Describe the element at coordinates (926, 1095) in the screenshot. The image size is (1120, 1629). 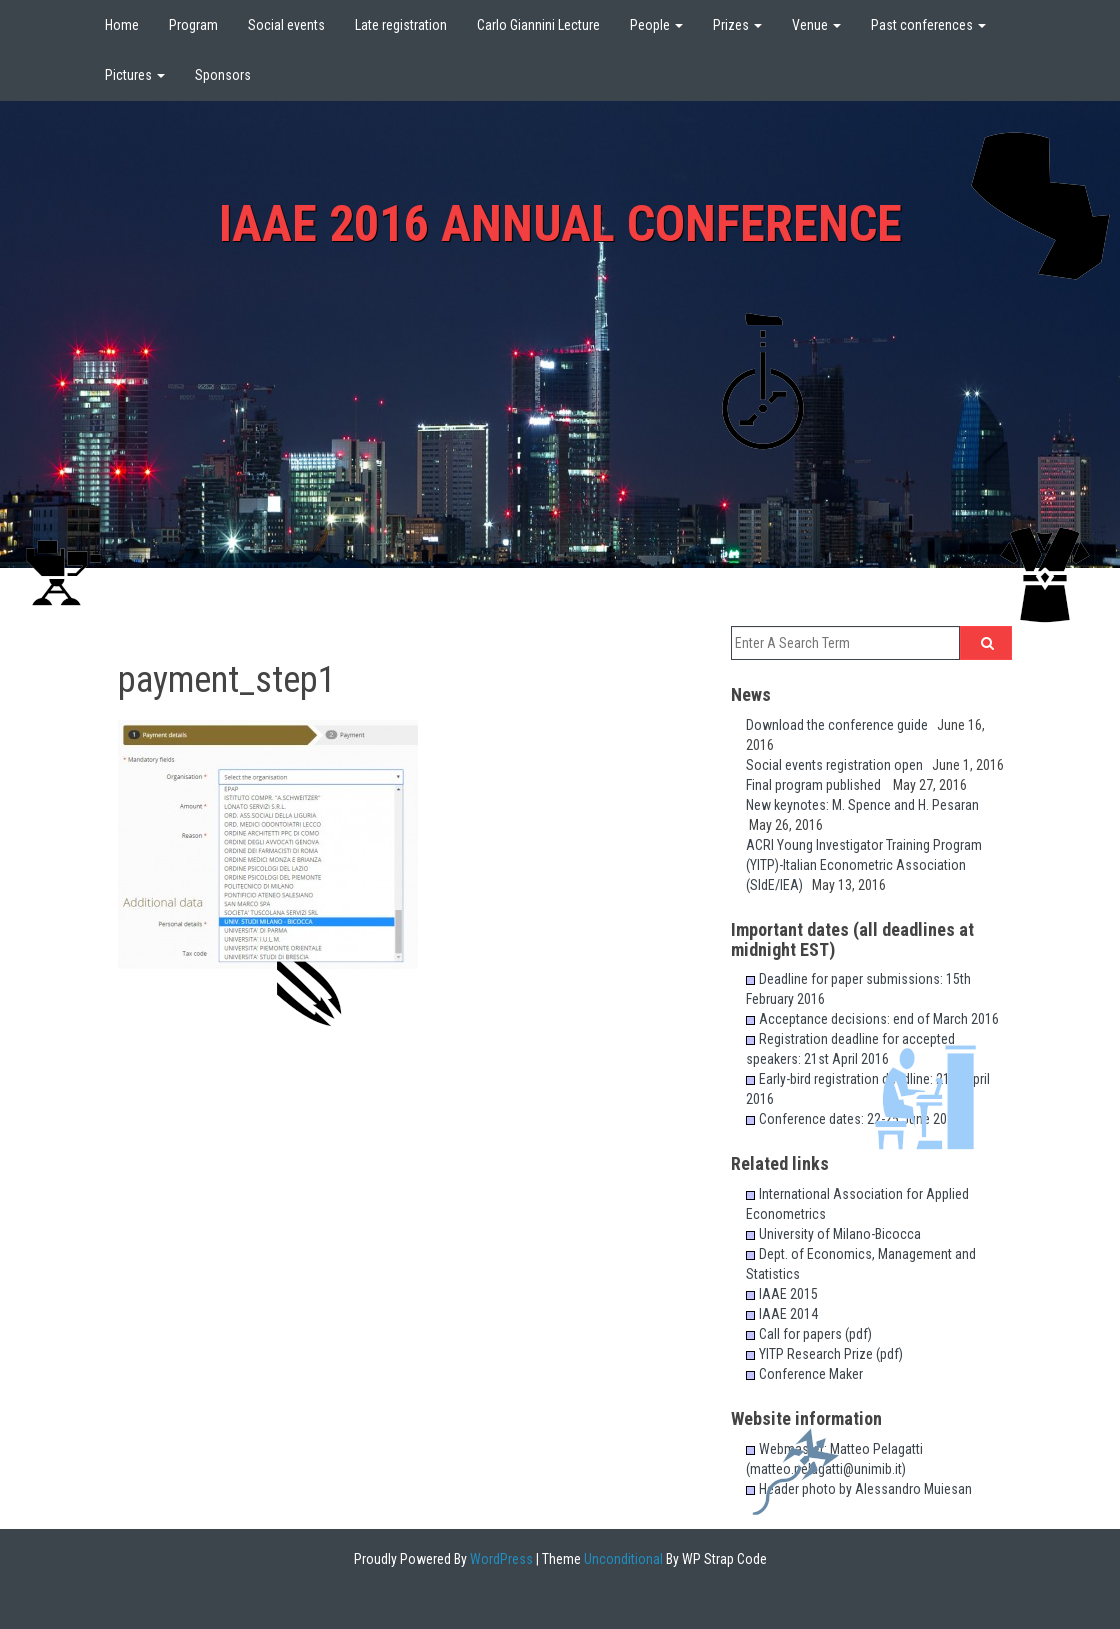
I see `access piano or keyboard lessons` at that location.